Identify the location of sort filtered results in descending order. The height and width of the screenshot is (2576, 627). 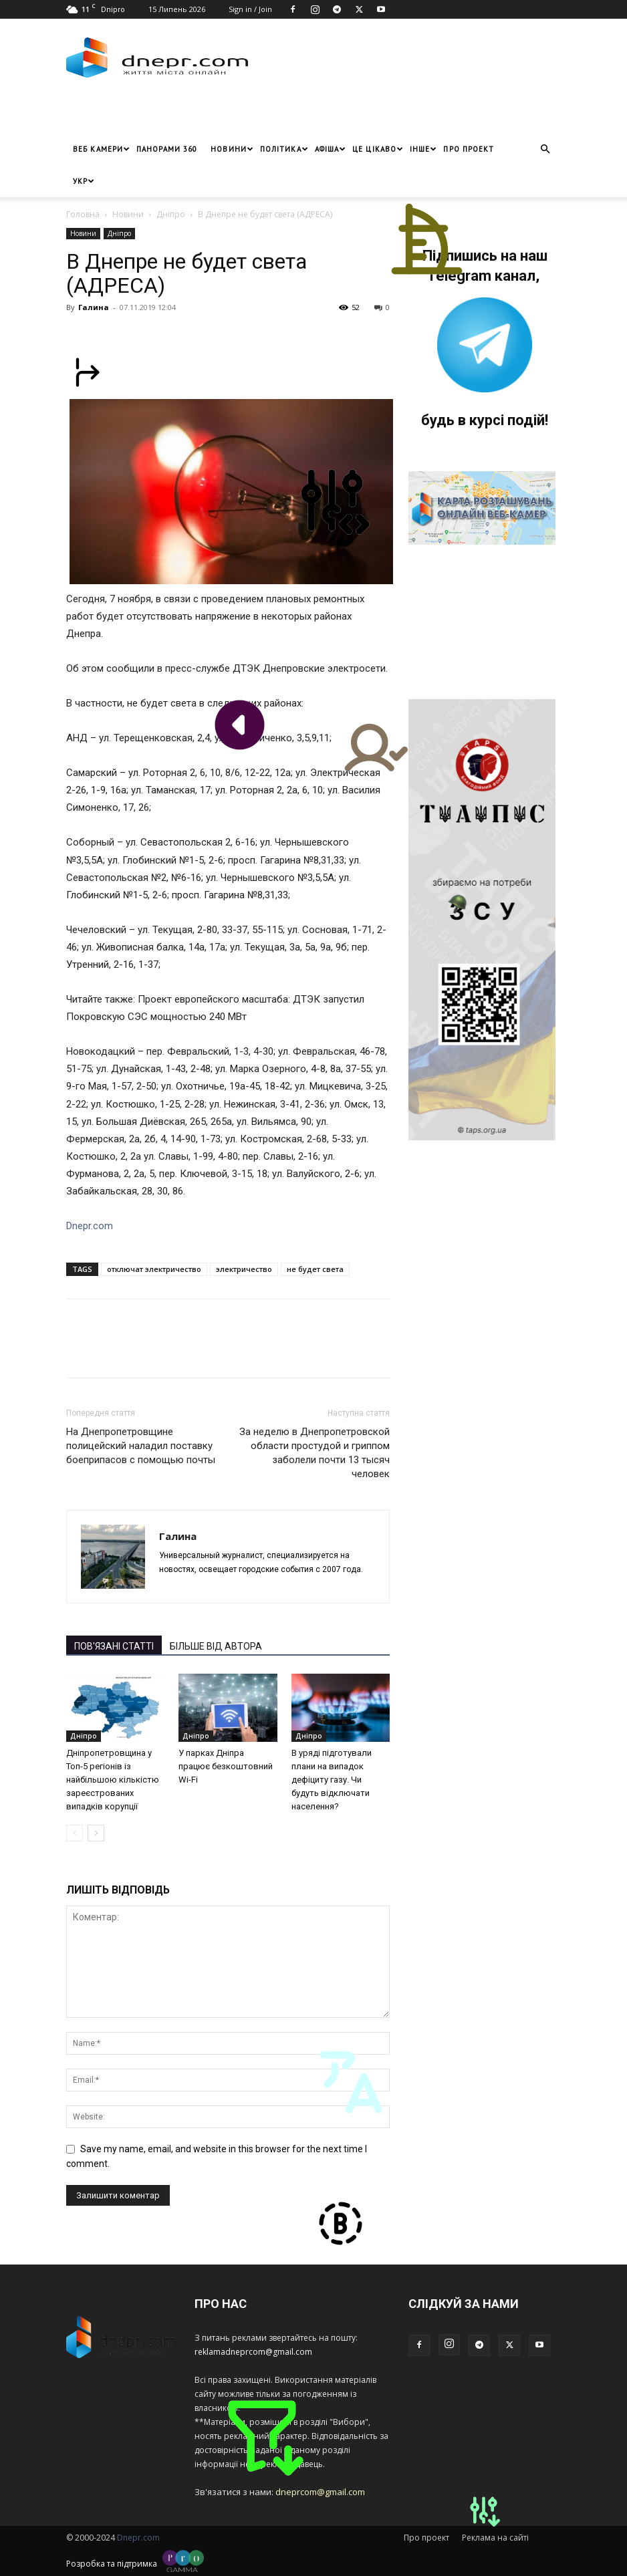
(262, 2434).